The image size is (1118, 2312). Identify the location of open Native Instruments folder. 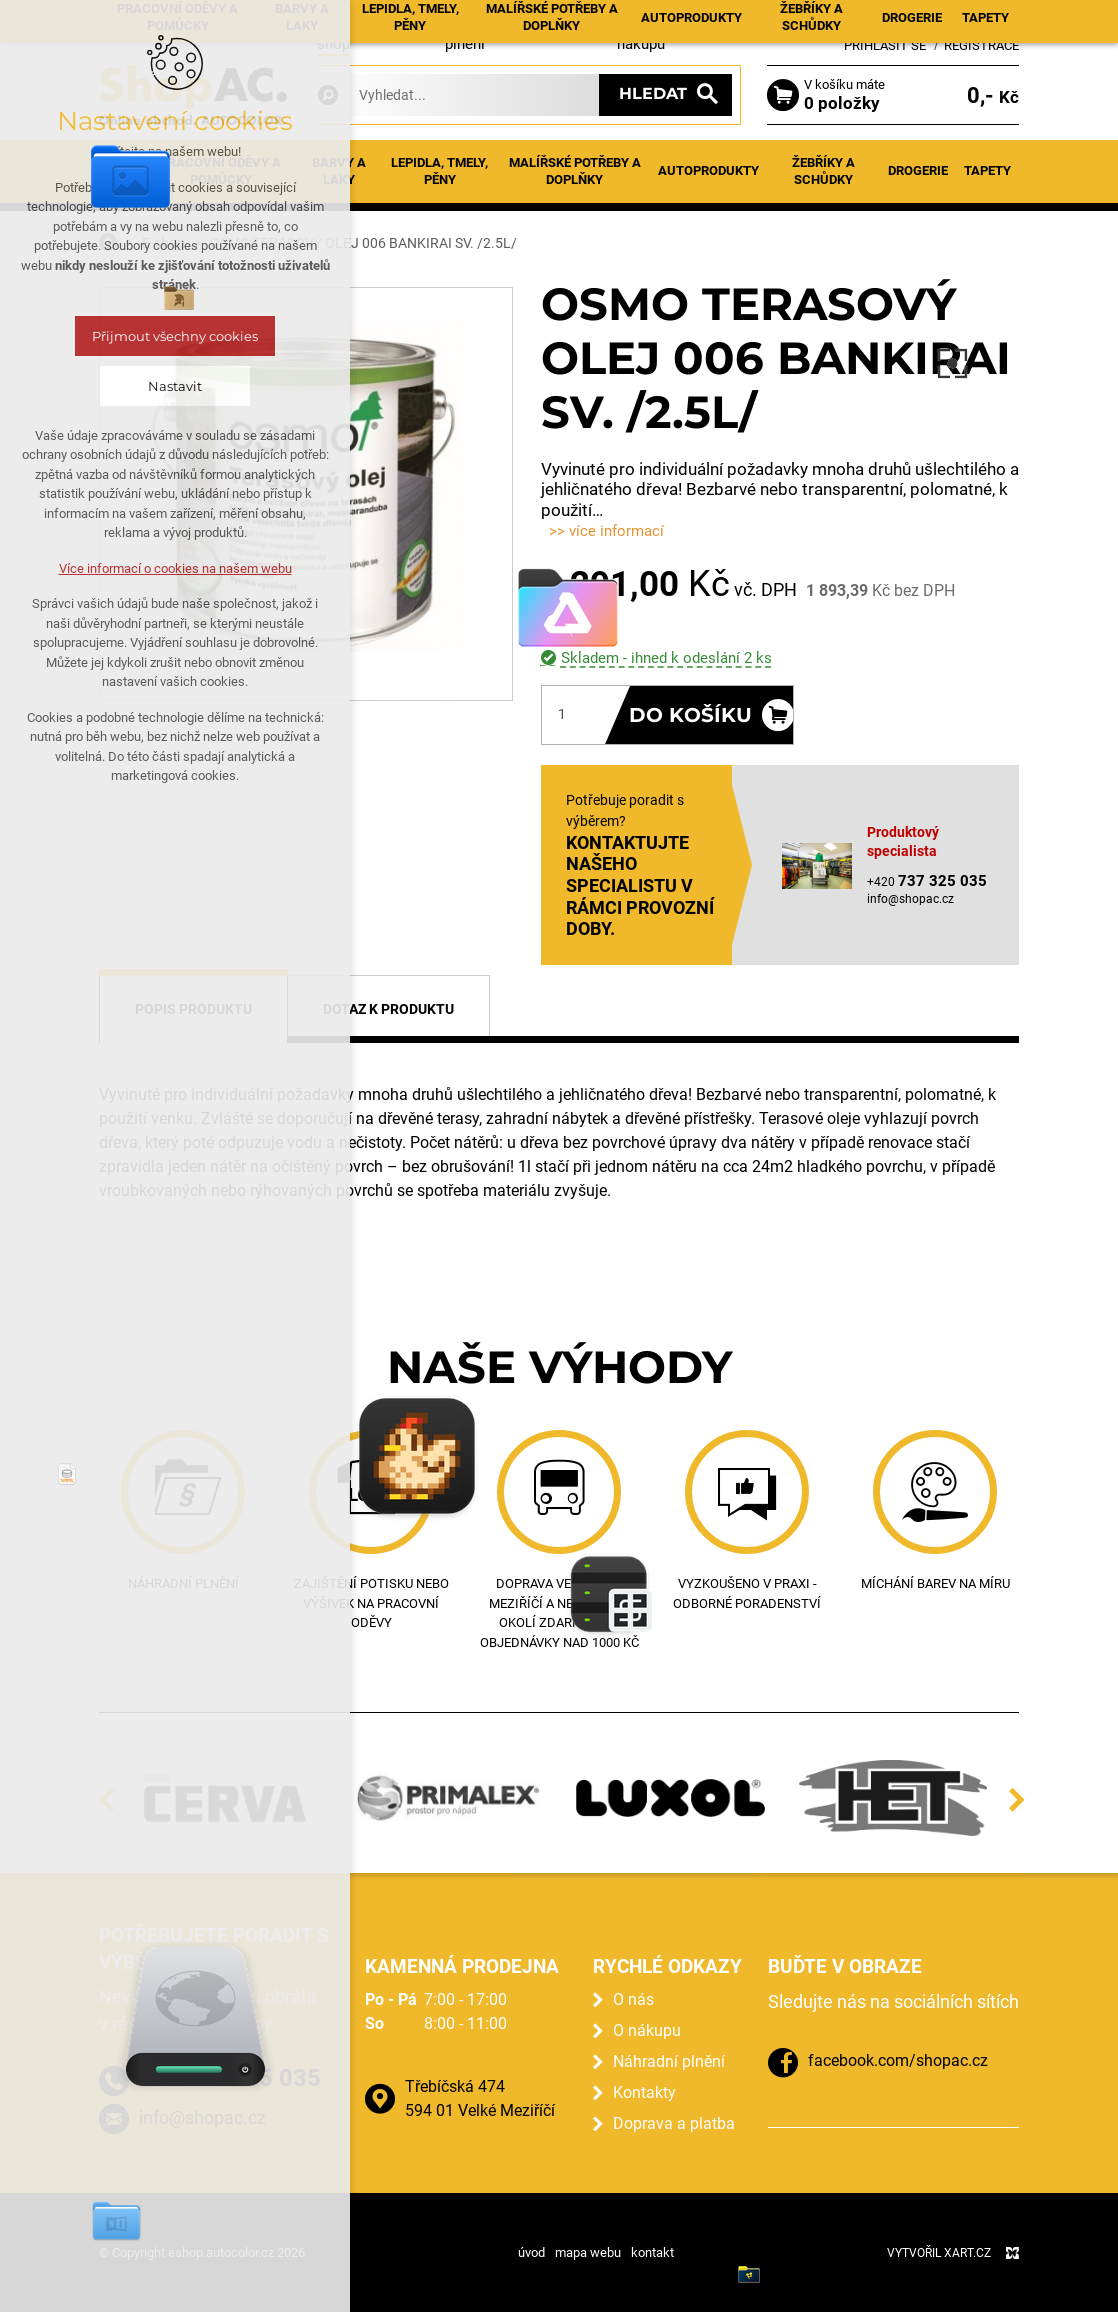
(116, 2220).